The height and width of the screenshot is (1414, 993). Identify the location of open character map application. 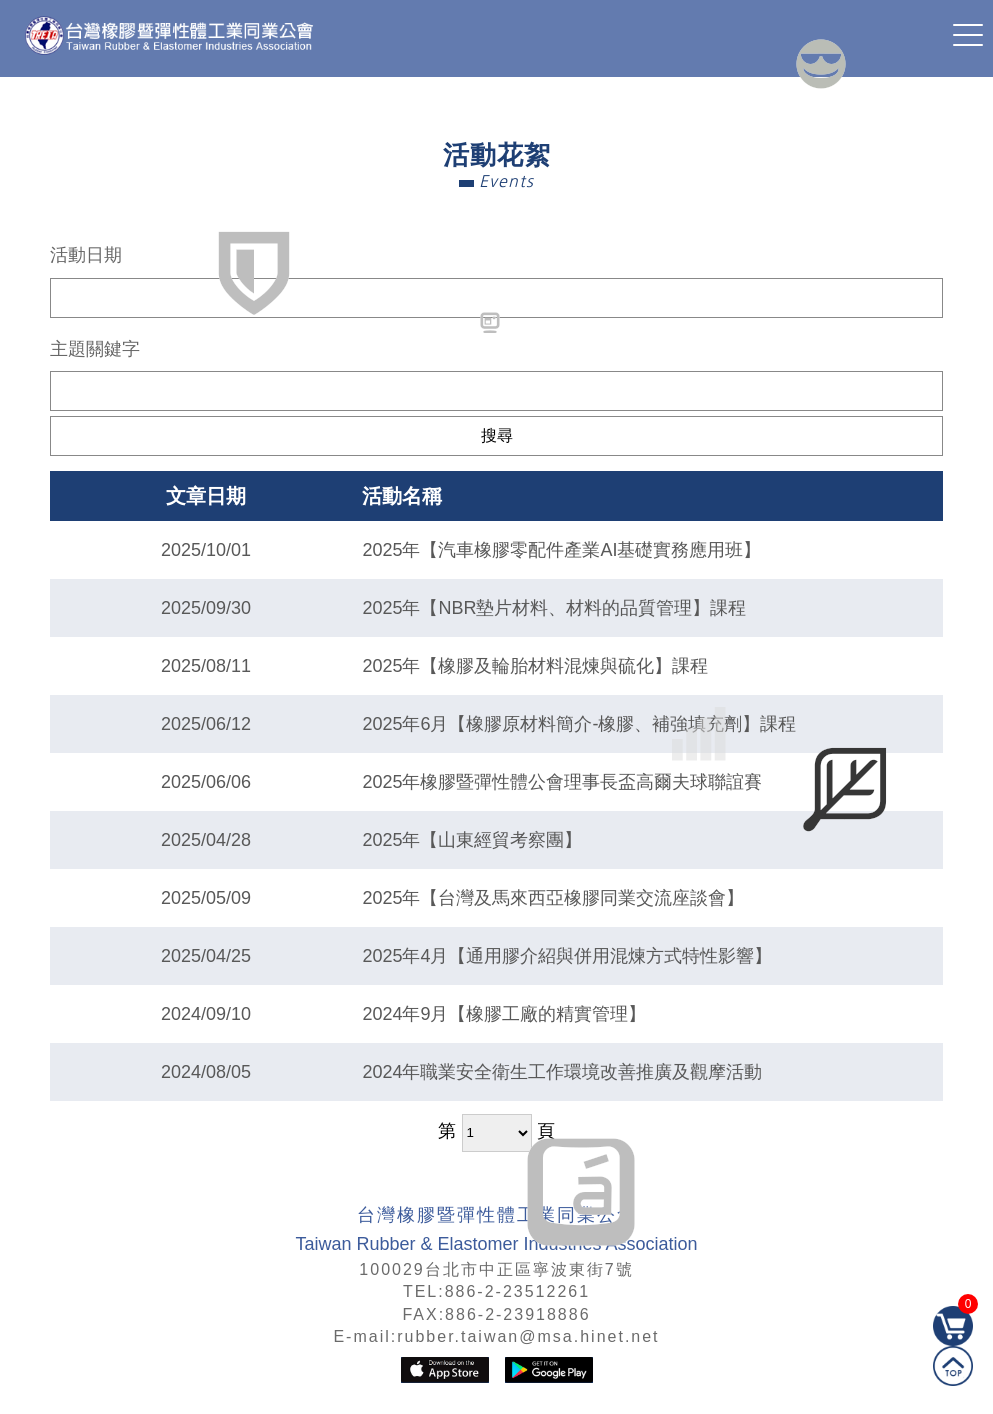
(581, 1192).